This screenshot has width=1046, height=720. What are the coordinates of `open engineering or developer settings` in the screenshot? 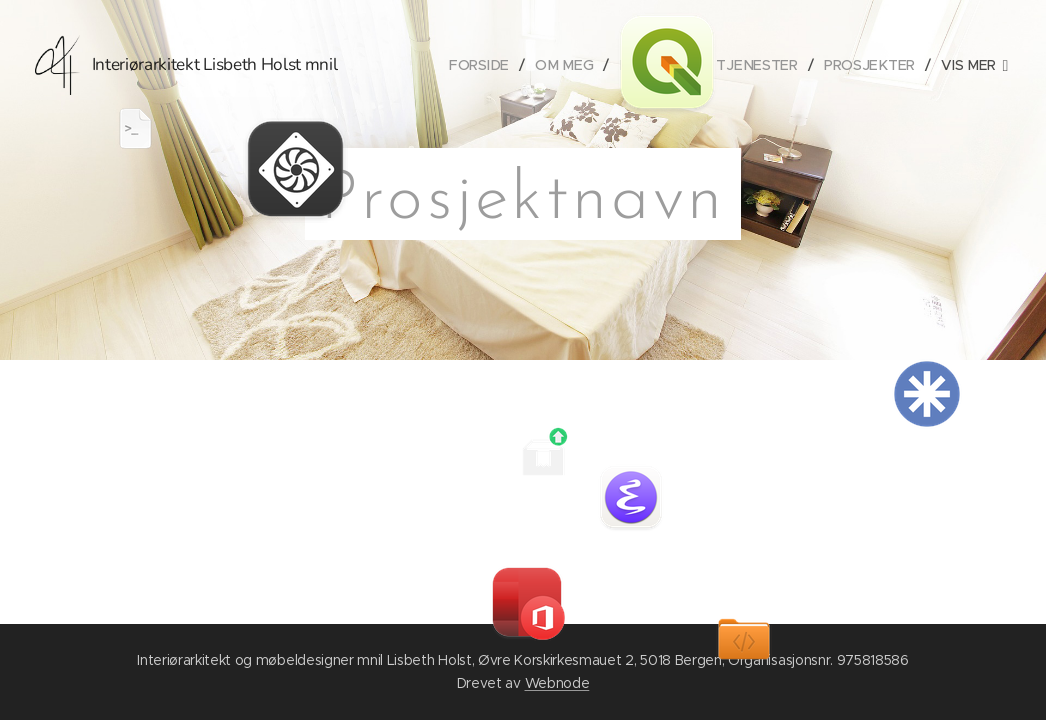 It's located at (295, 170).